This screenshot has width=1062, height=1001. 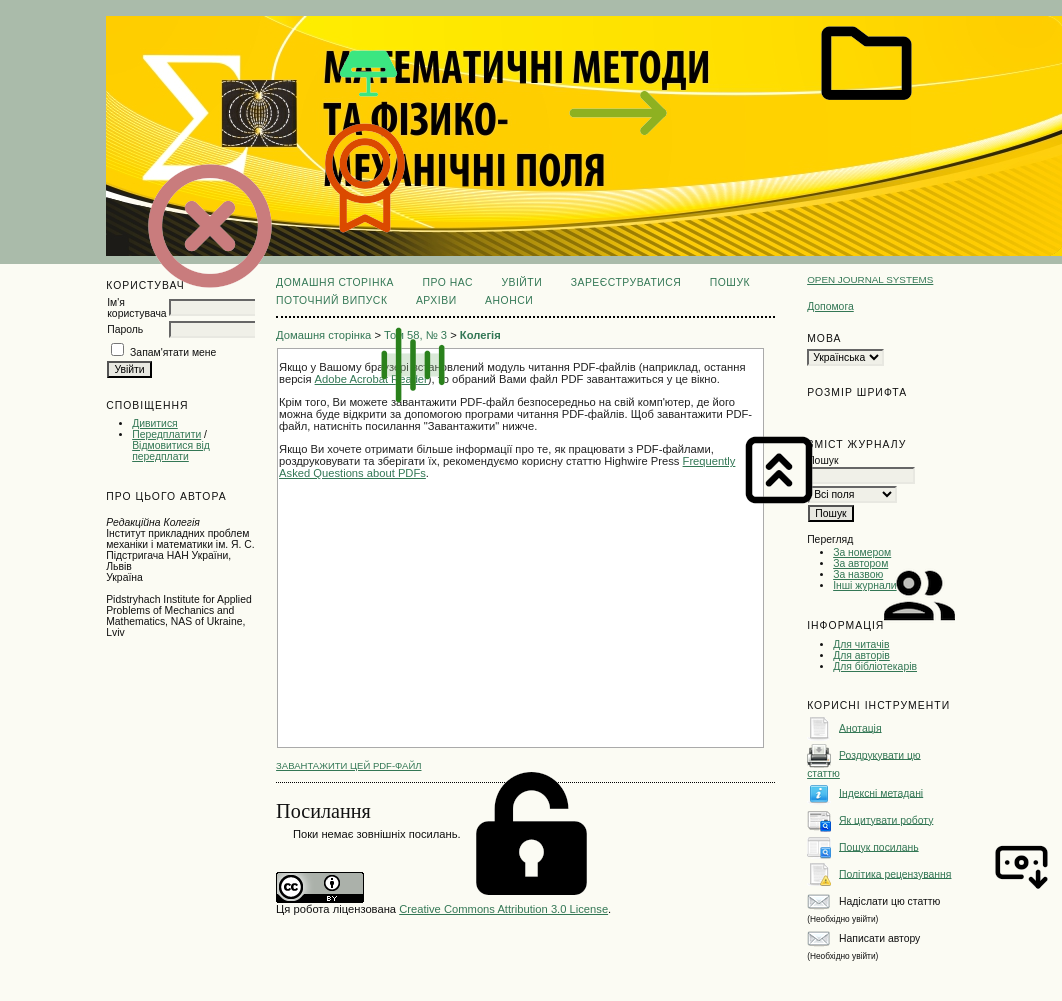 I want to click on open file folder, so click(x=866, y=61).